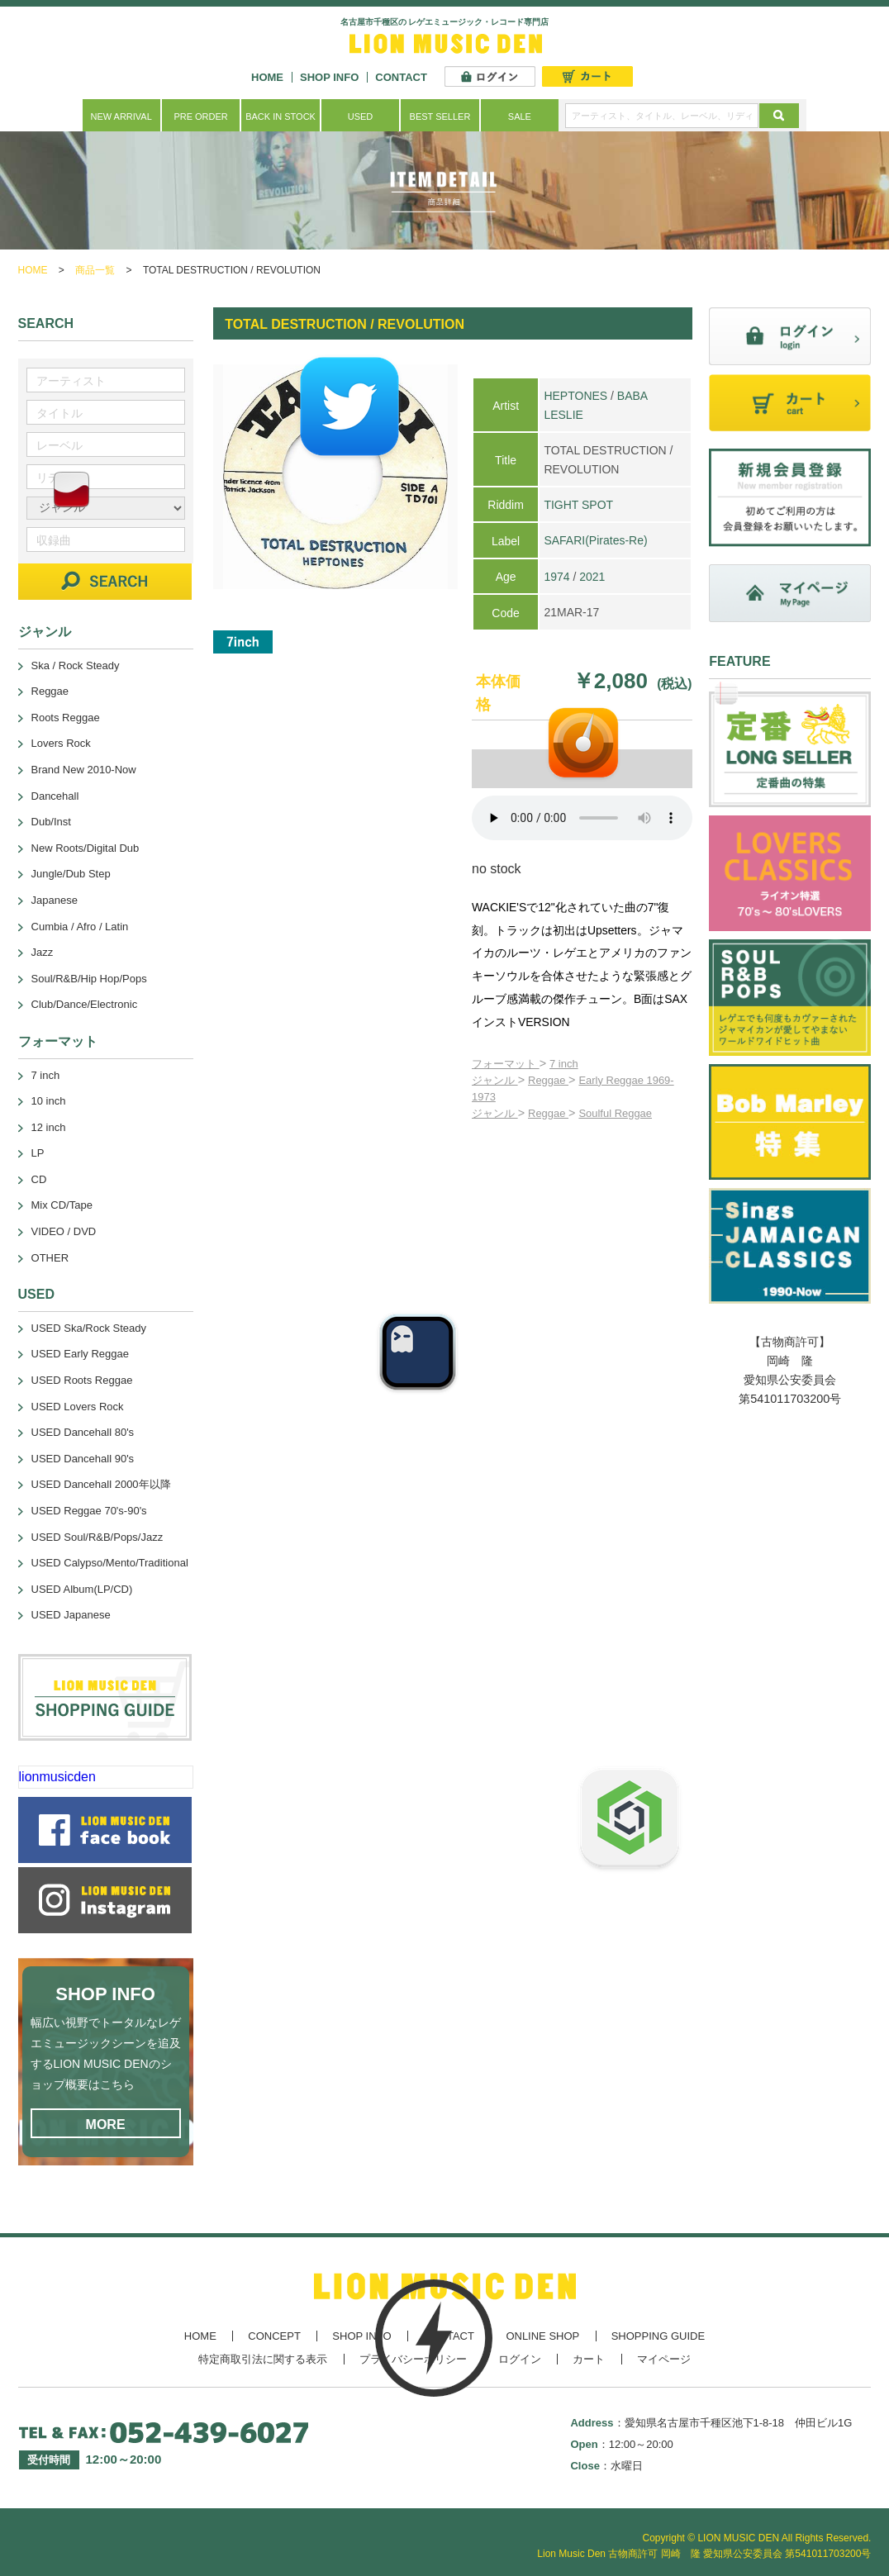 This screenshot has height=2576, width=889. What do you see at coordinates (726, 693) in the screenshot?
I see `open the text editor app` at bounding box center [726, 693].